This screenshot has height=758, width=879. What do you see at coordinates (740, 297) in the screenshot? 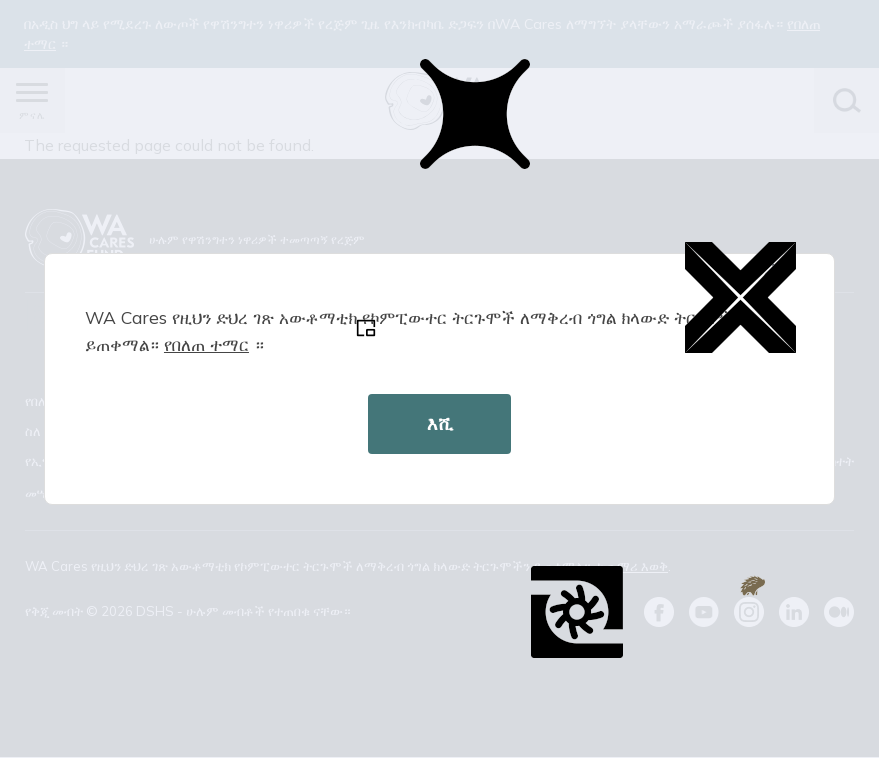
I see `visx data visualization library logo` at bounding box center [740, 297].